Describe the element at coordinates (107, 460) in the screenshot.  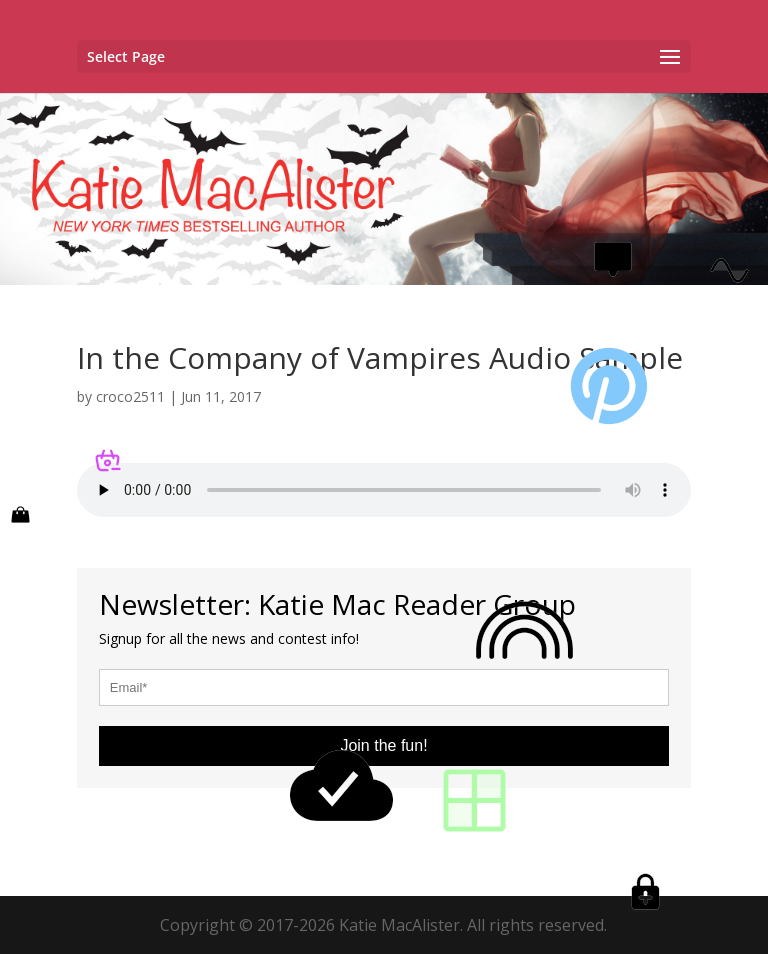
I see `remove item from basket` at that location.